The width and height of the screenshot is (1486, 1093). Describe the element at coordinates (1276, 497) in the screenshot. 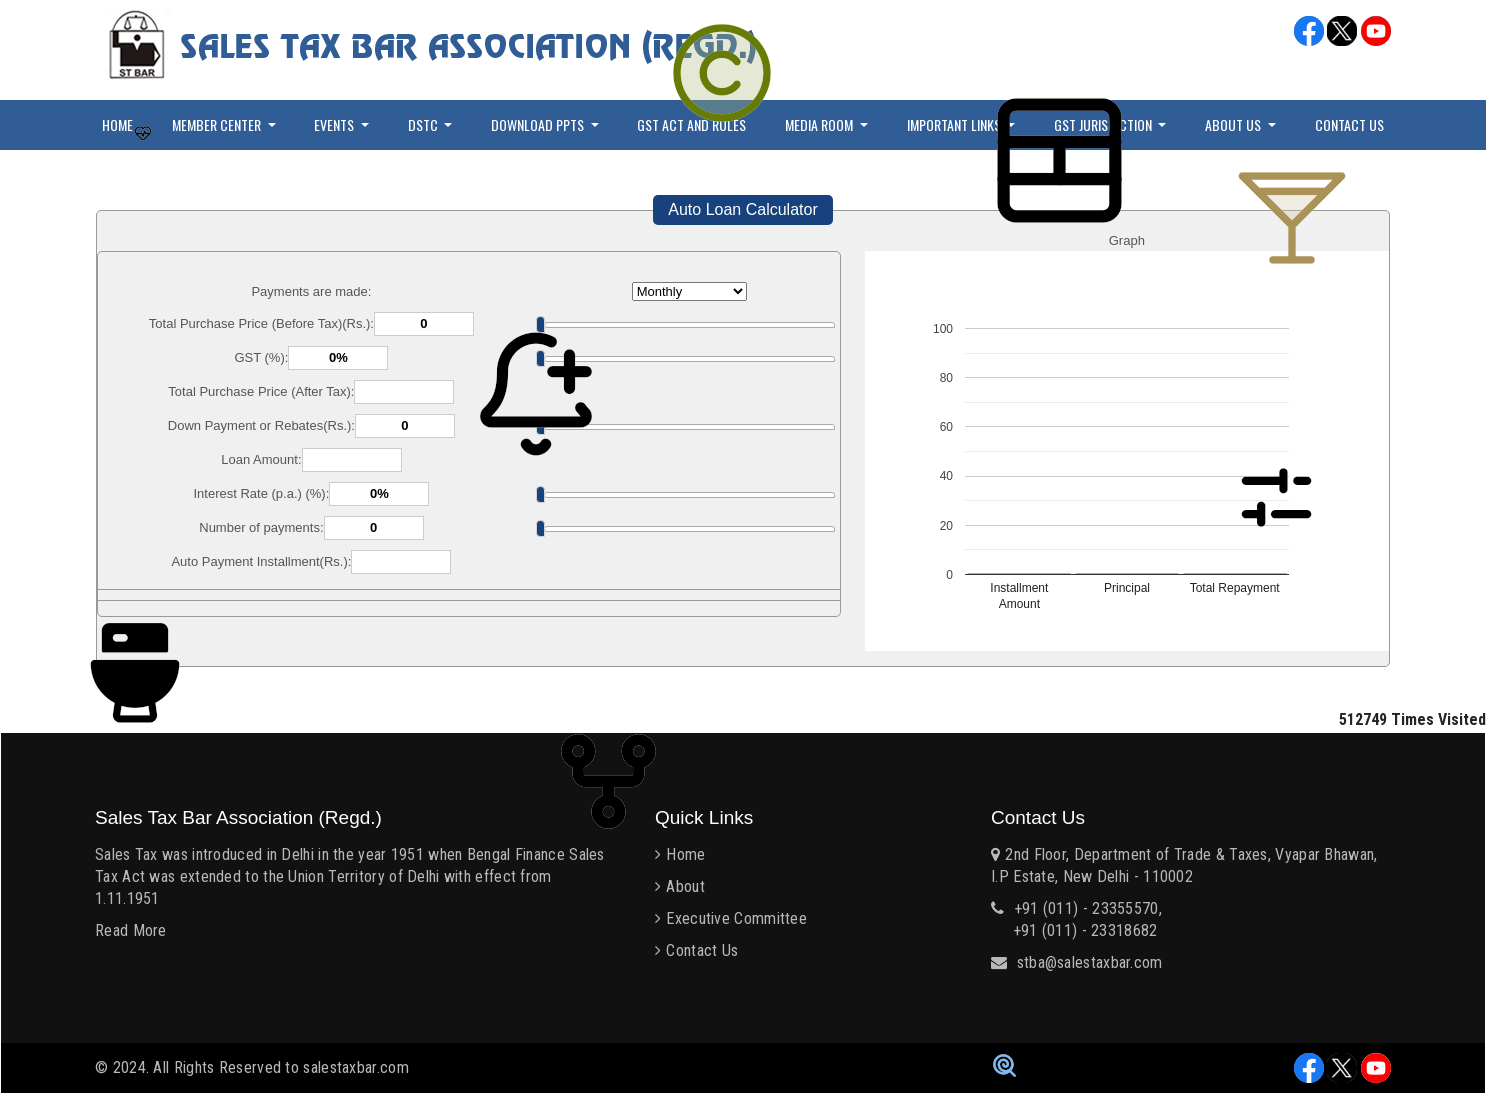

I see `adjust settings or preferences` at that location.